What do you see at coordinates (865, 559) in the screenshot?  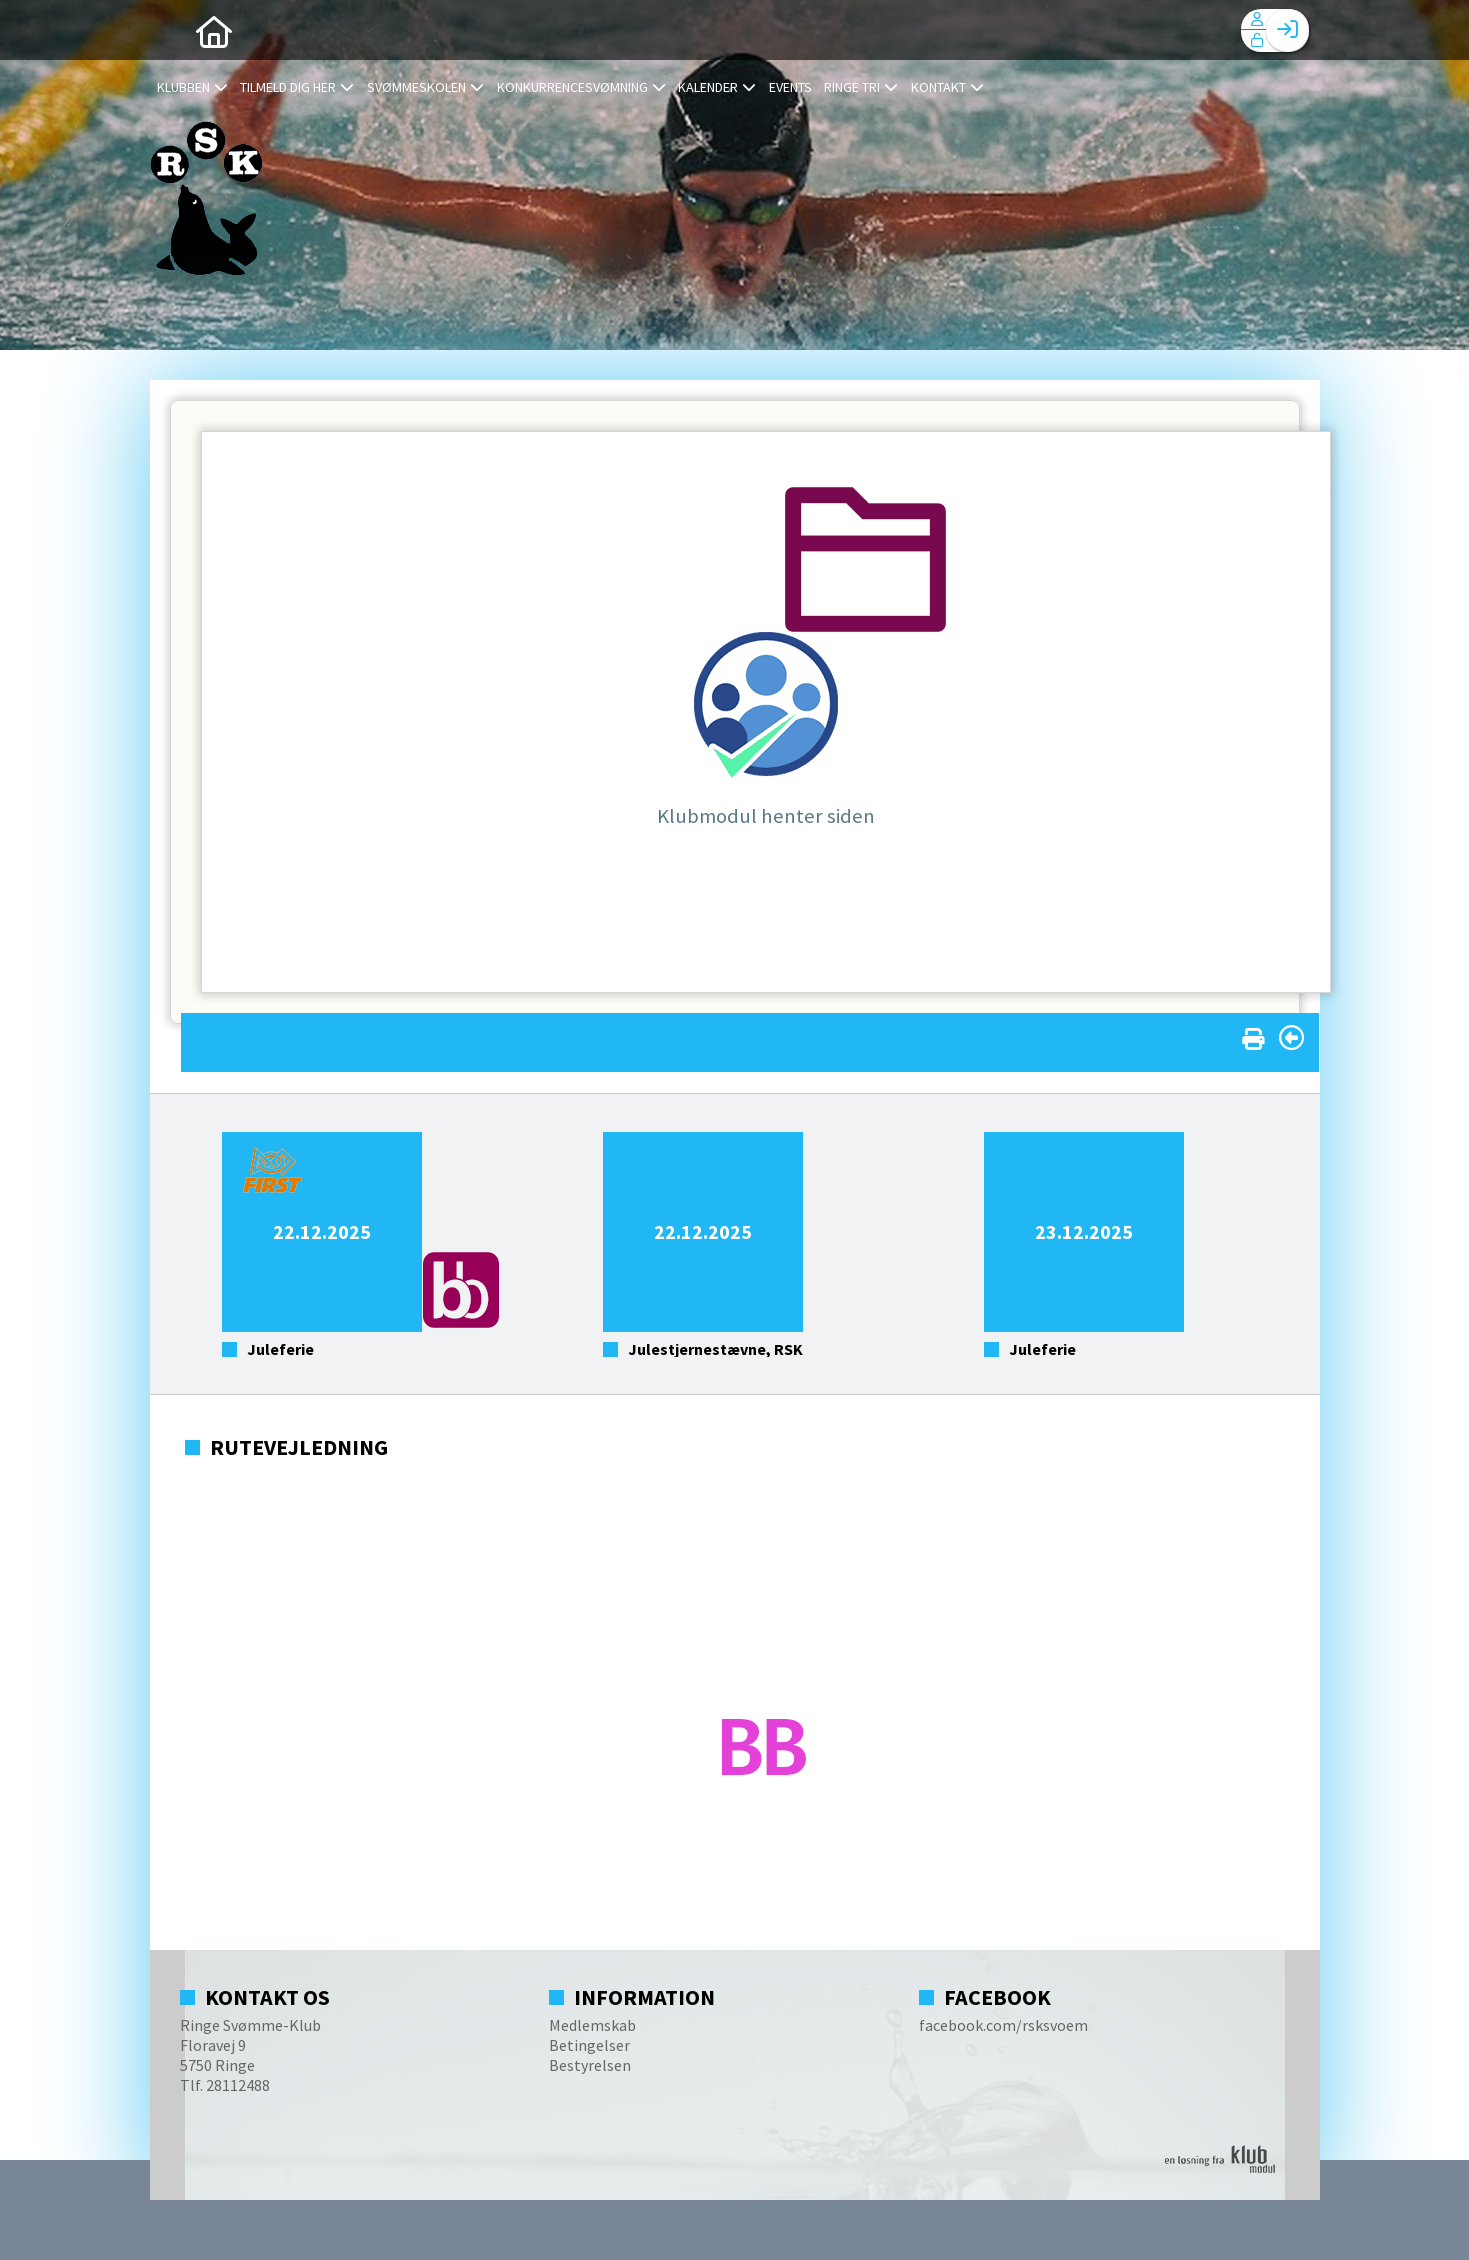 I see `open folder to view files` at bounding box center [865, 559].